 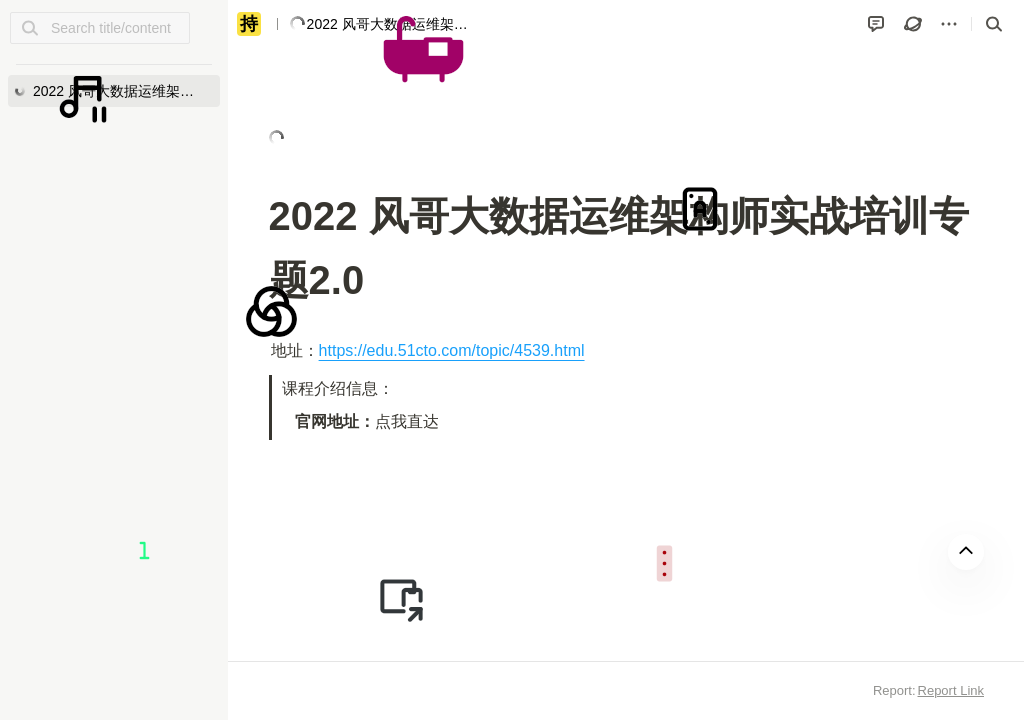 What do you see at coordinates (401, 598) in the screenshot?
I see `share content across devices` at bounding box center [401, 598].